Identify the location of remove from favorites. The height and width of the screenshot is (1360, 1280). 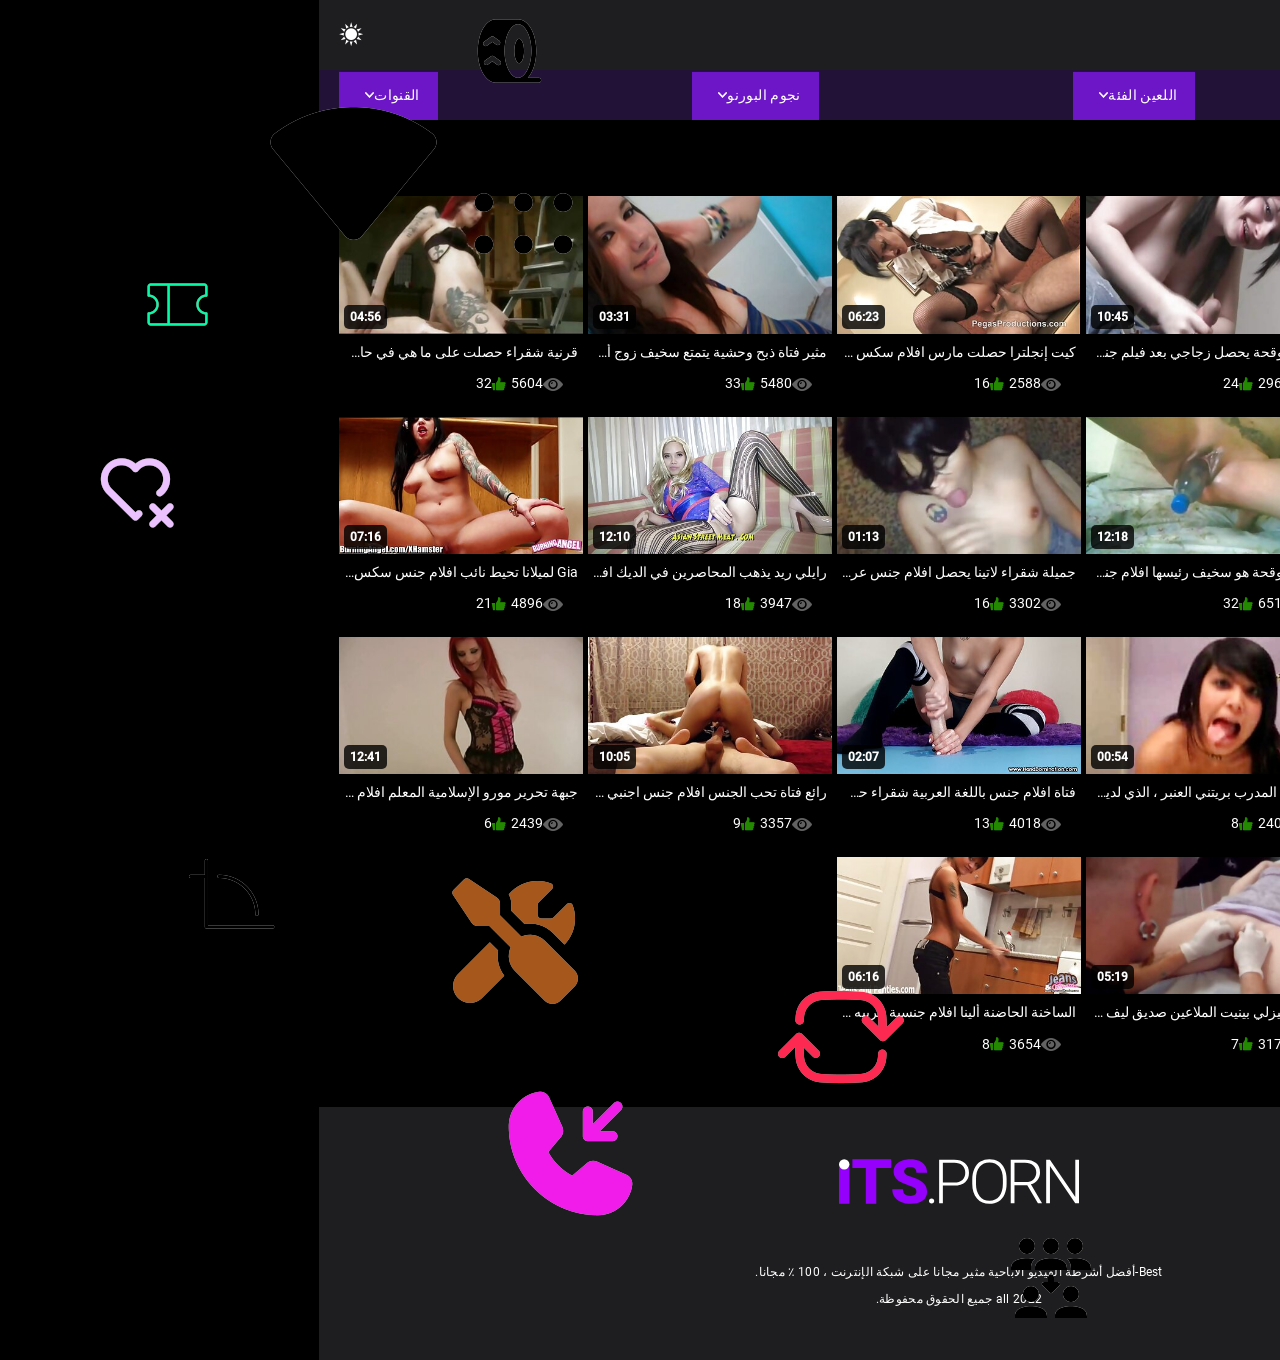
(135, 489).